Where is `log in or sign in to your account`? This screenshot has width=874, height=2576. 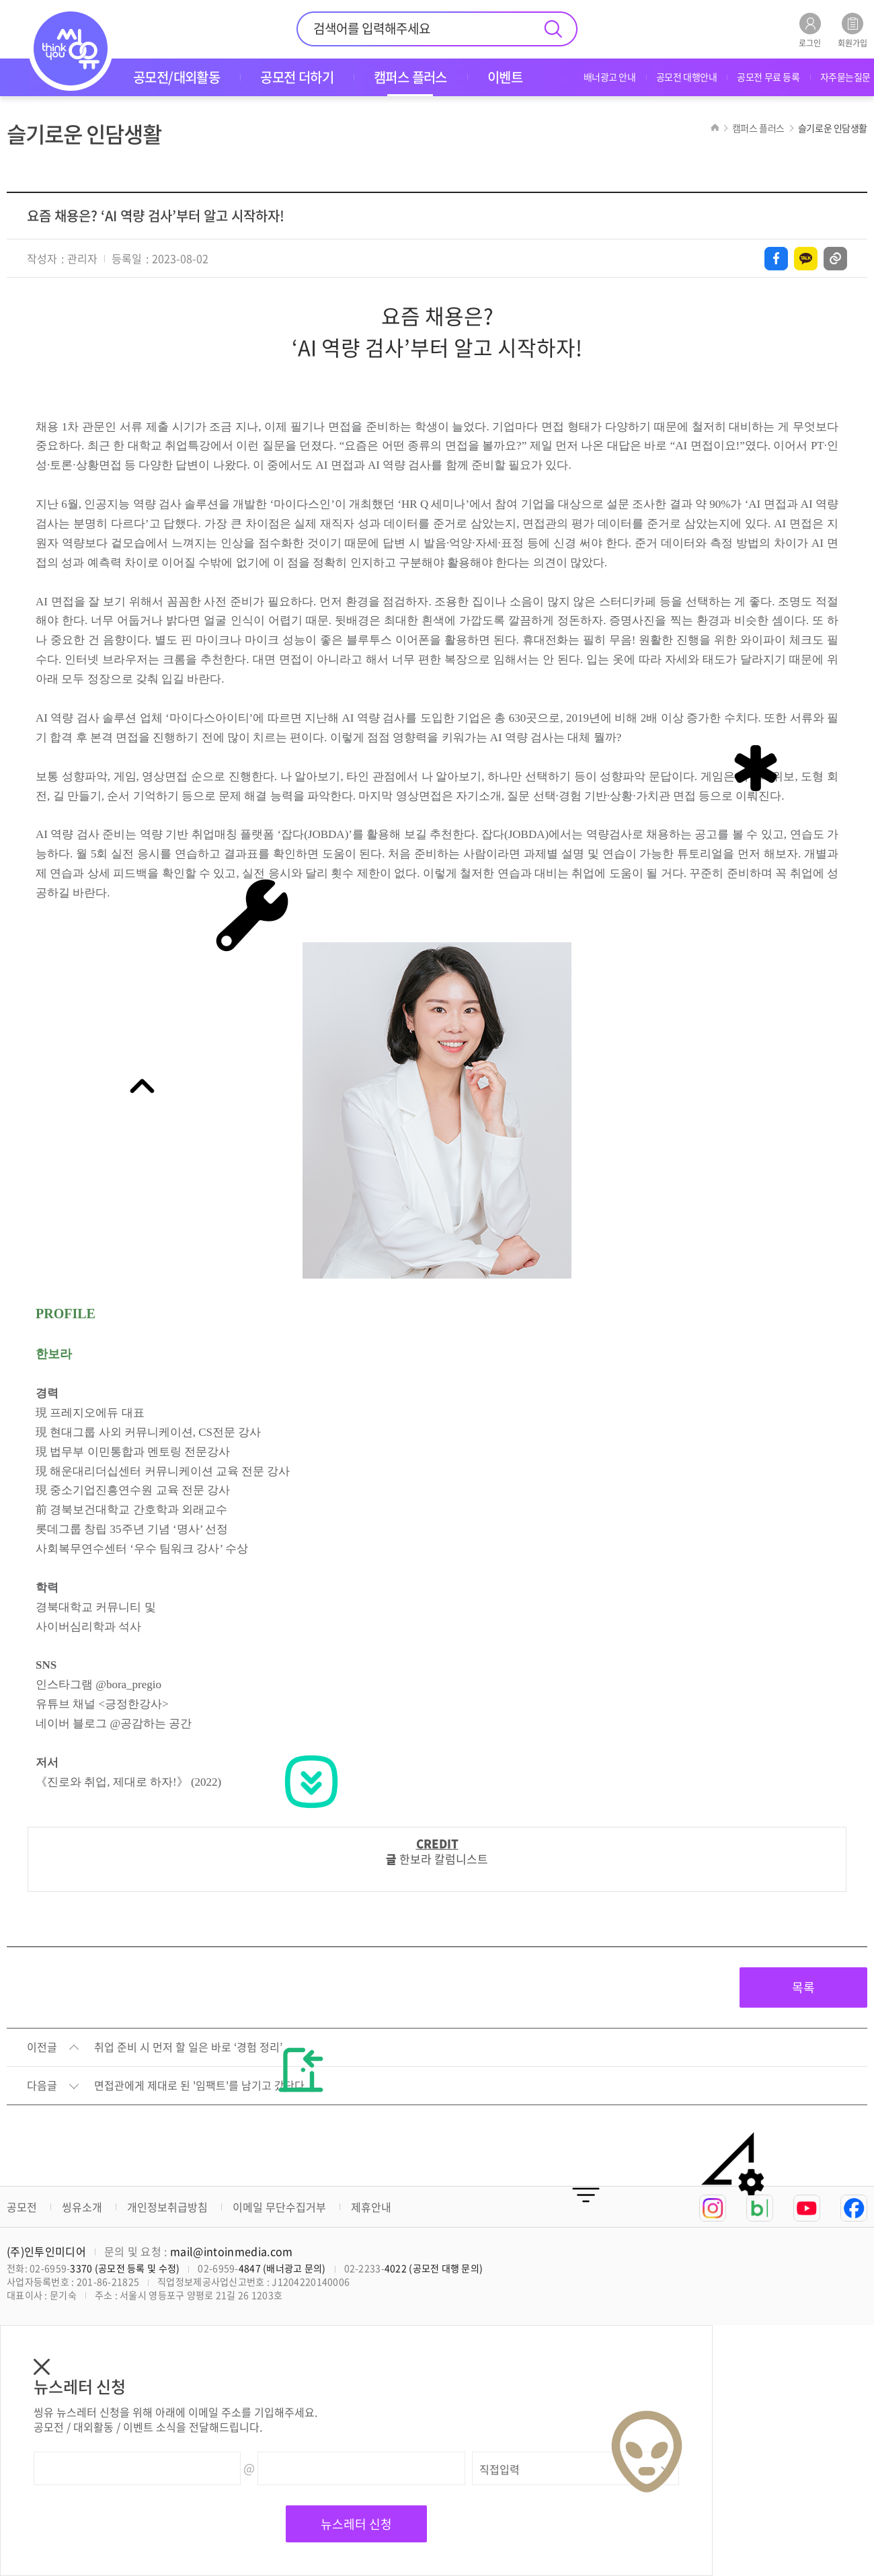 log in or sign in to your account is located at coordinates (301, 2070).